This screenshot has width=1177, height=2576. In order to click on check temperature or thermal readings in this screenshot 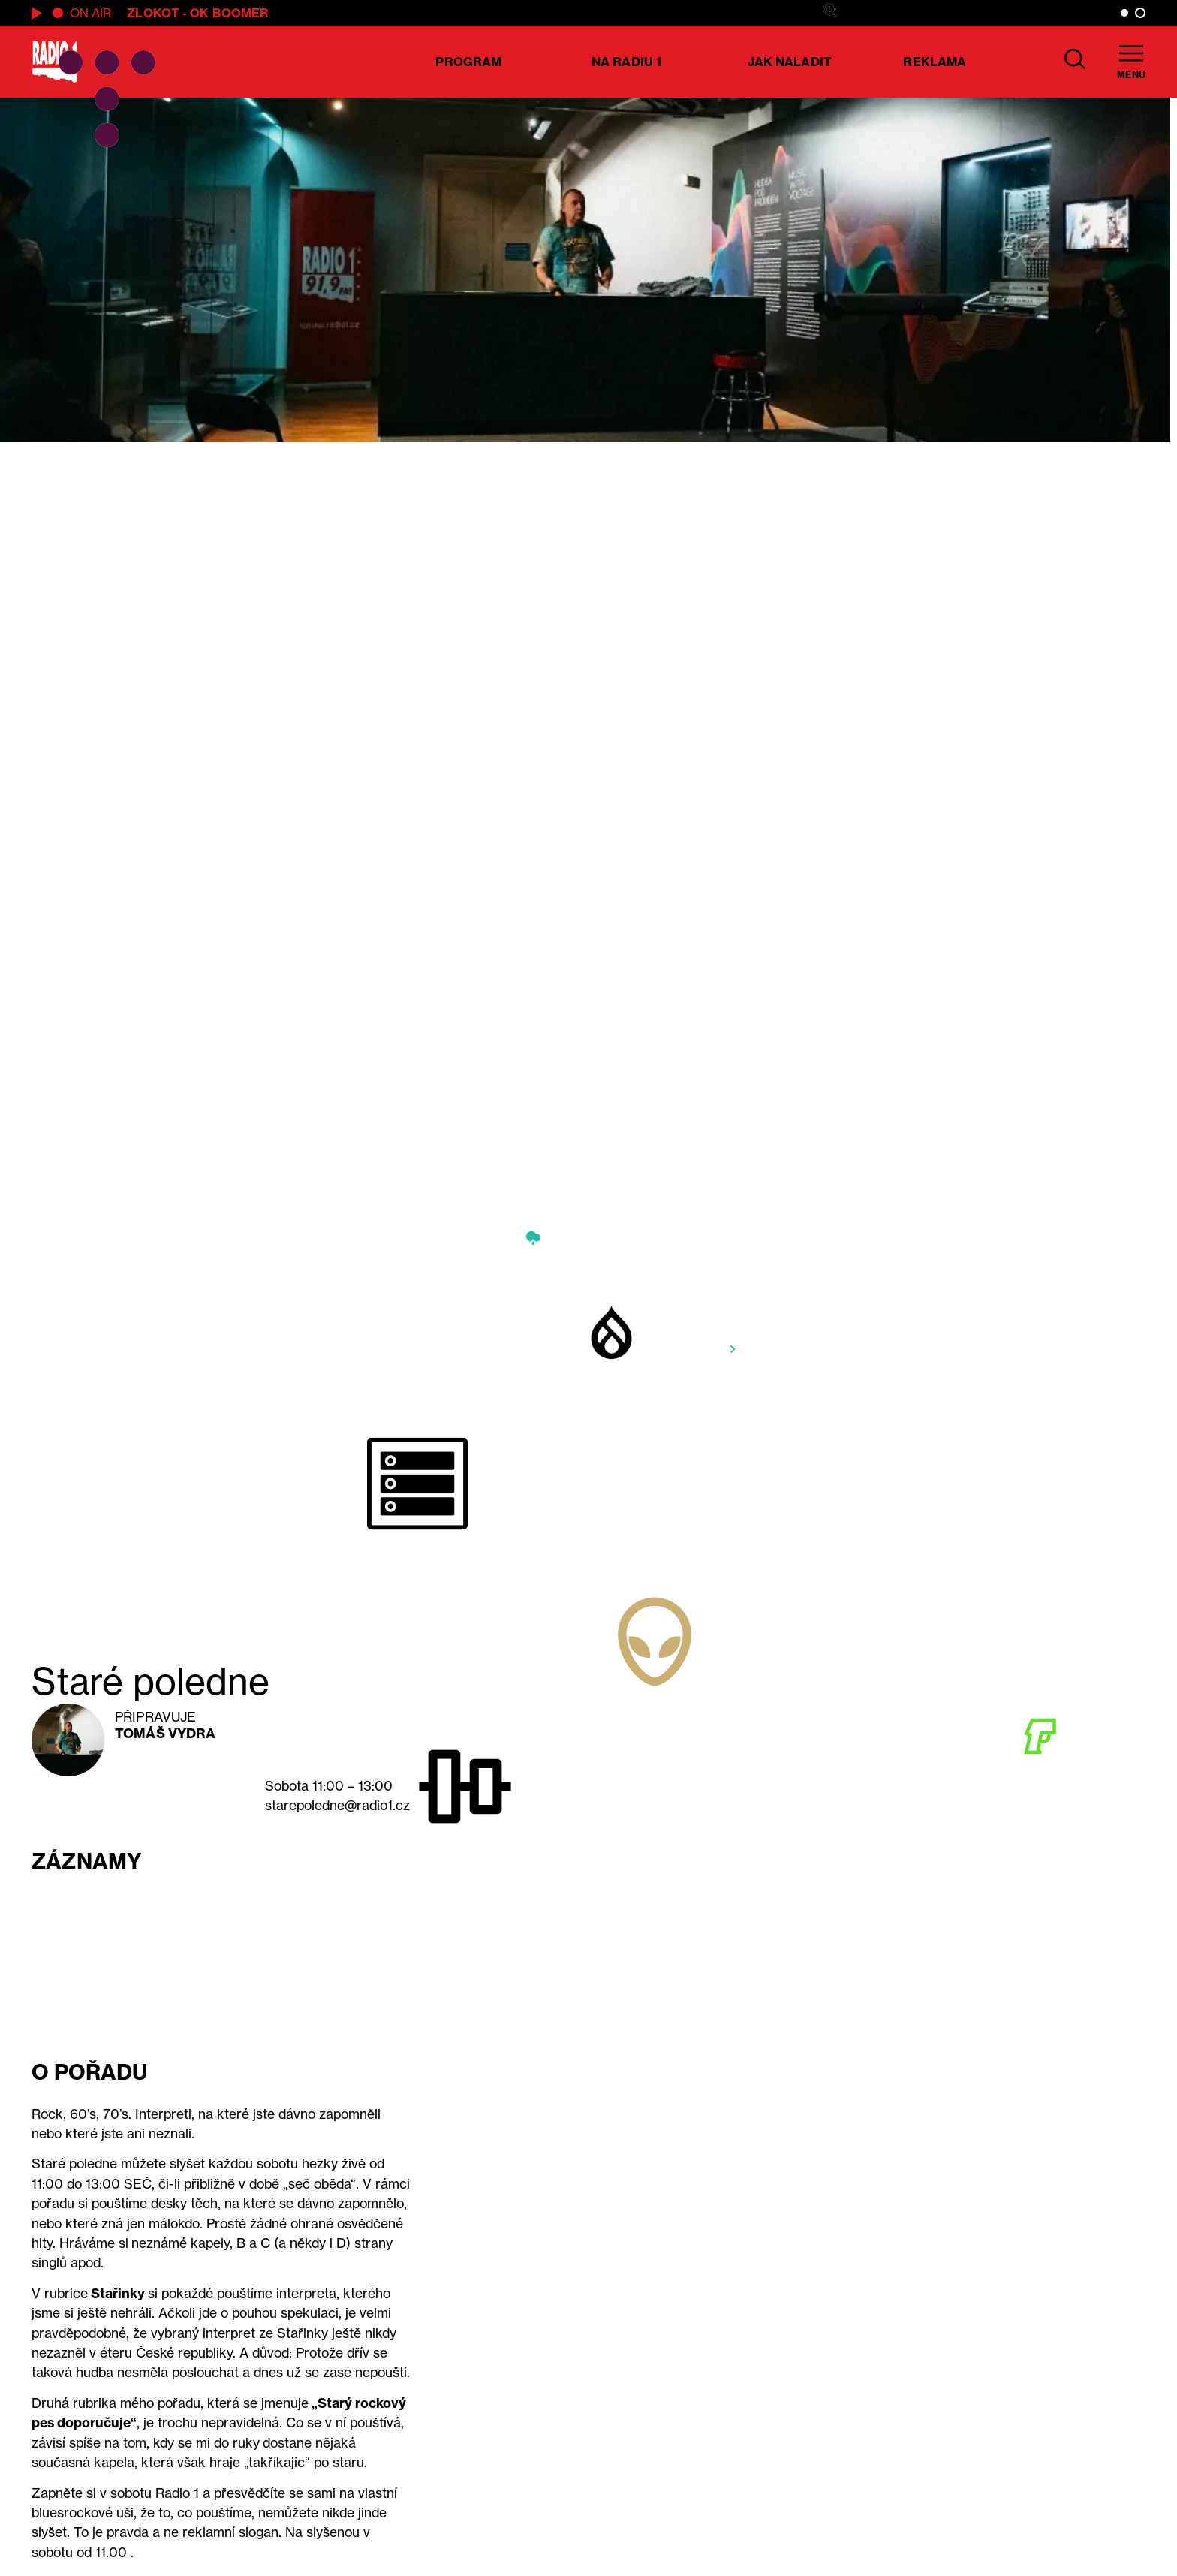, I will do `click(1040, 1736)`.